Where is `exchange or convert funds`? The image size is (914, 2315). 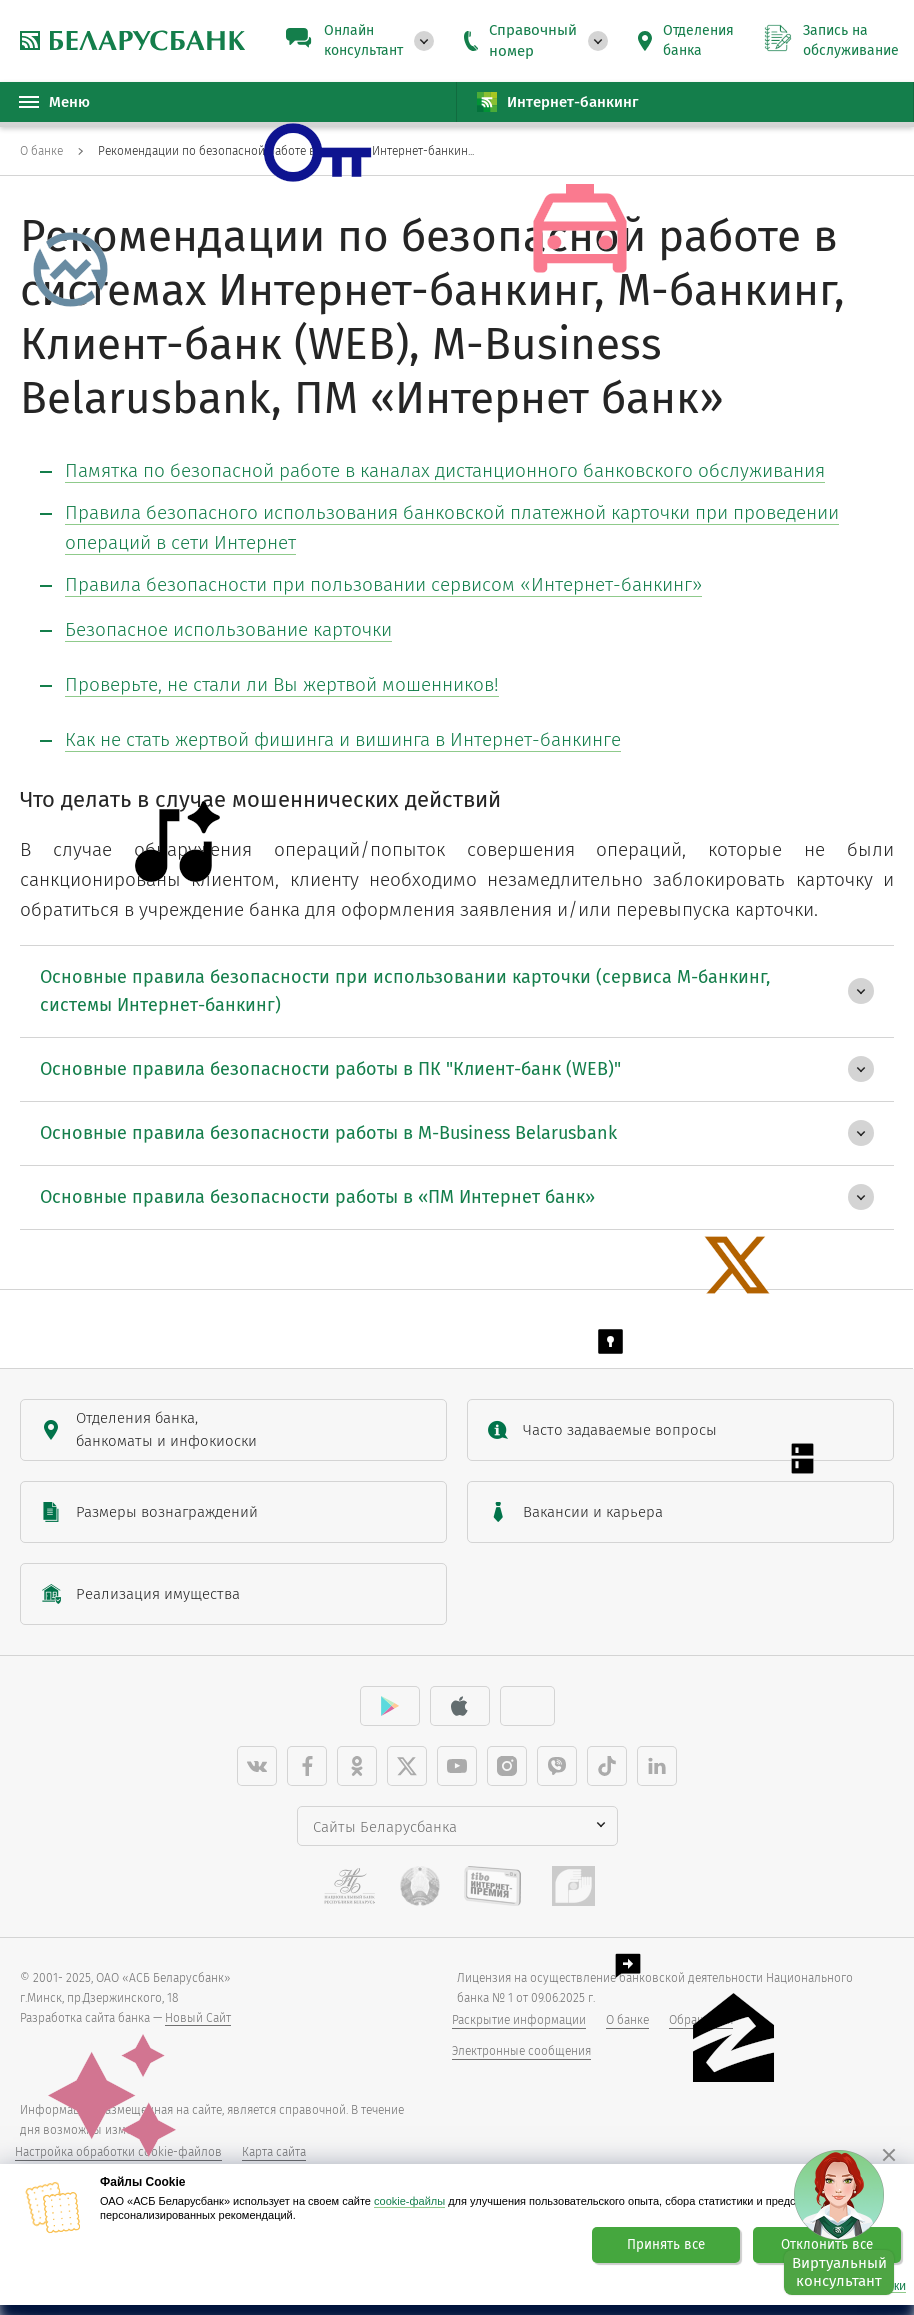 exchange or convert funds is located at coordinates (70, 269).